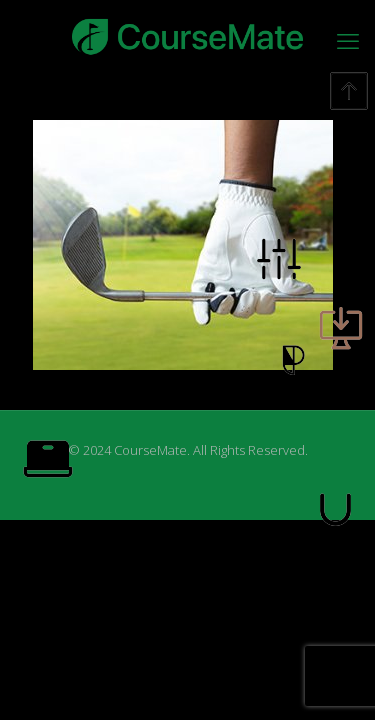  Describe the element at coordinates (291, 358) in the screenshot. I see `phosphor icons logo` at that location.